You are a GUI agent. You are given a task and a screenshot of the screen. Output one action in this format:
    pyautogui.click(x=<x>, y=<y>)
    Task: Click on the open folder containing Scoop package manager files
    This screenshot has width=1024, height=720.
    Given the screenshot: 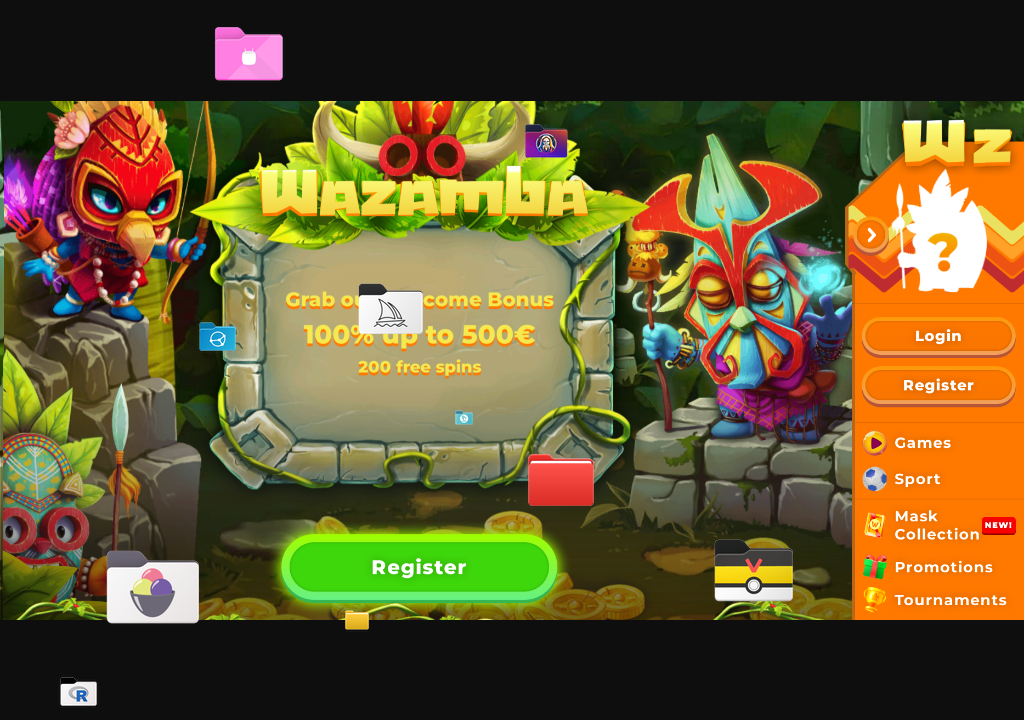 What is the action you would take?
    pyautogui.click(x=152, y=589)
    